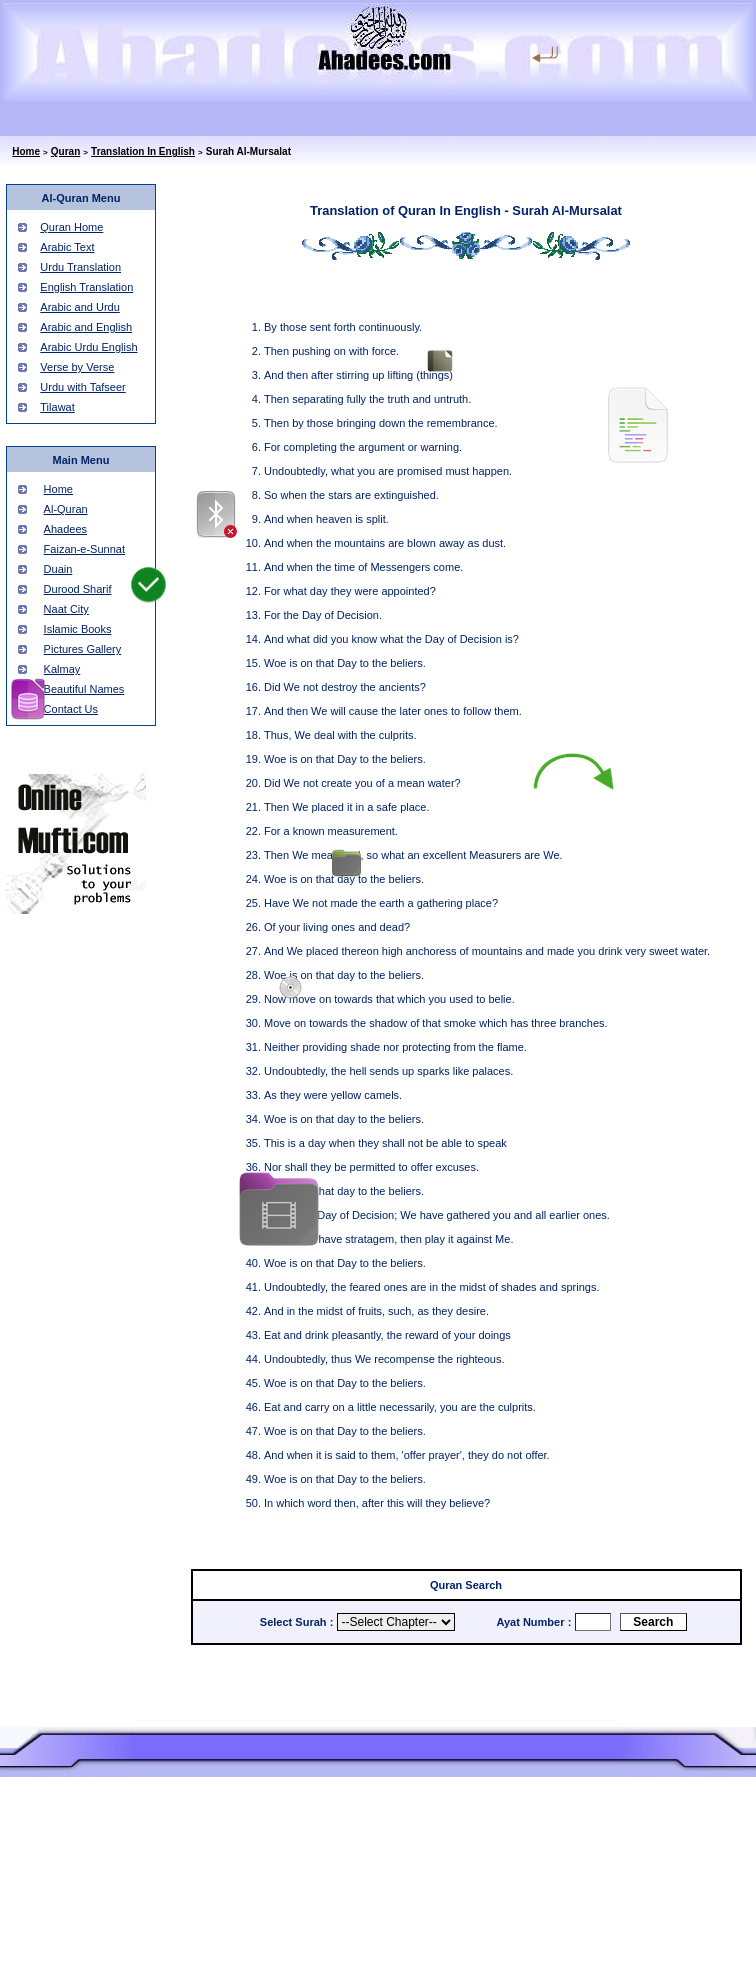  I want to click on recordable CD media device, so click(290, 987).